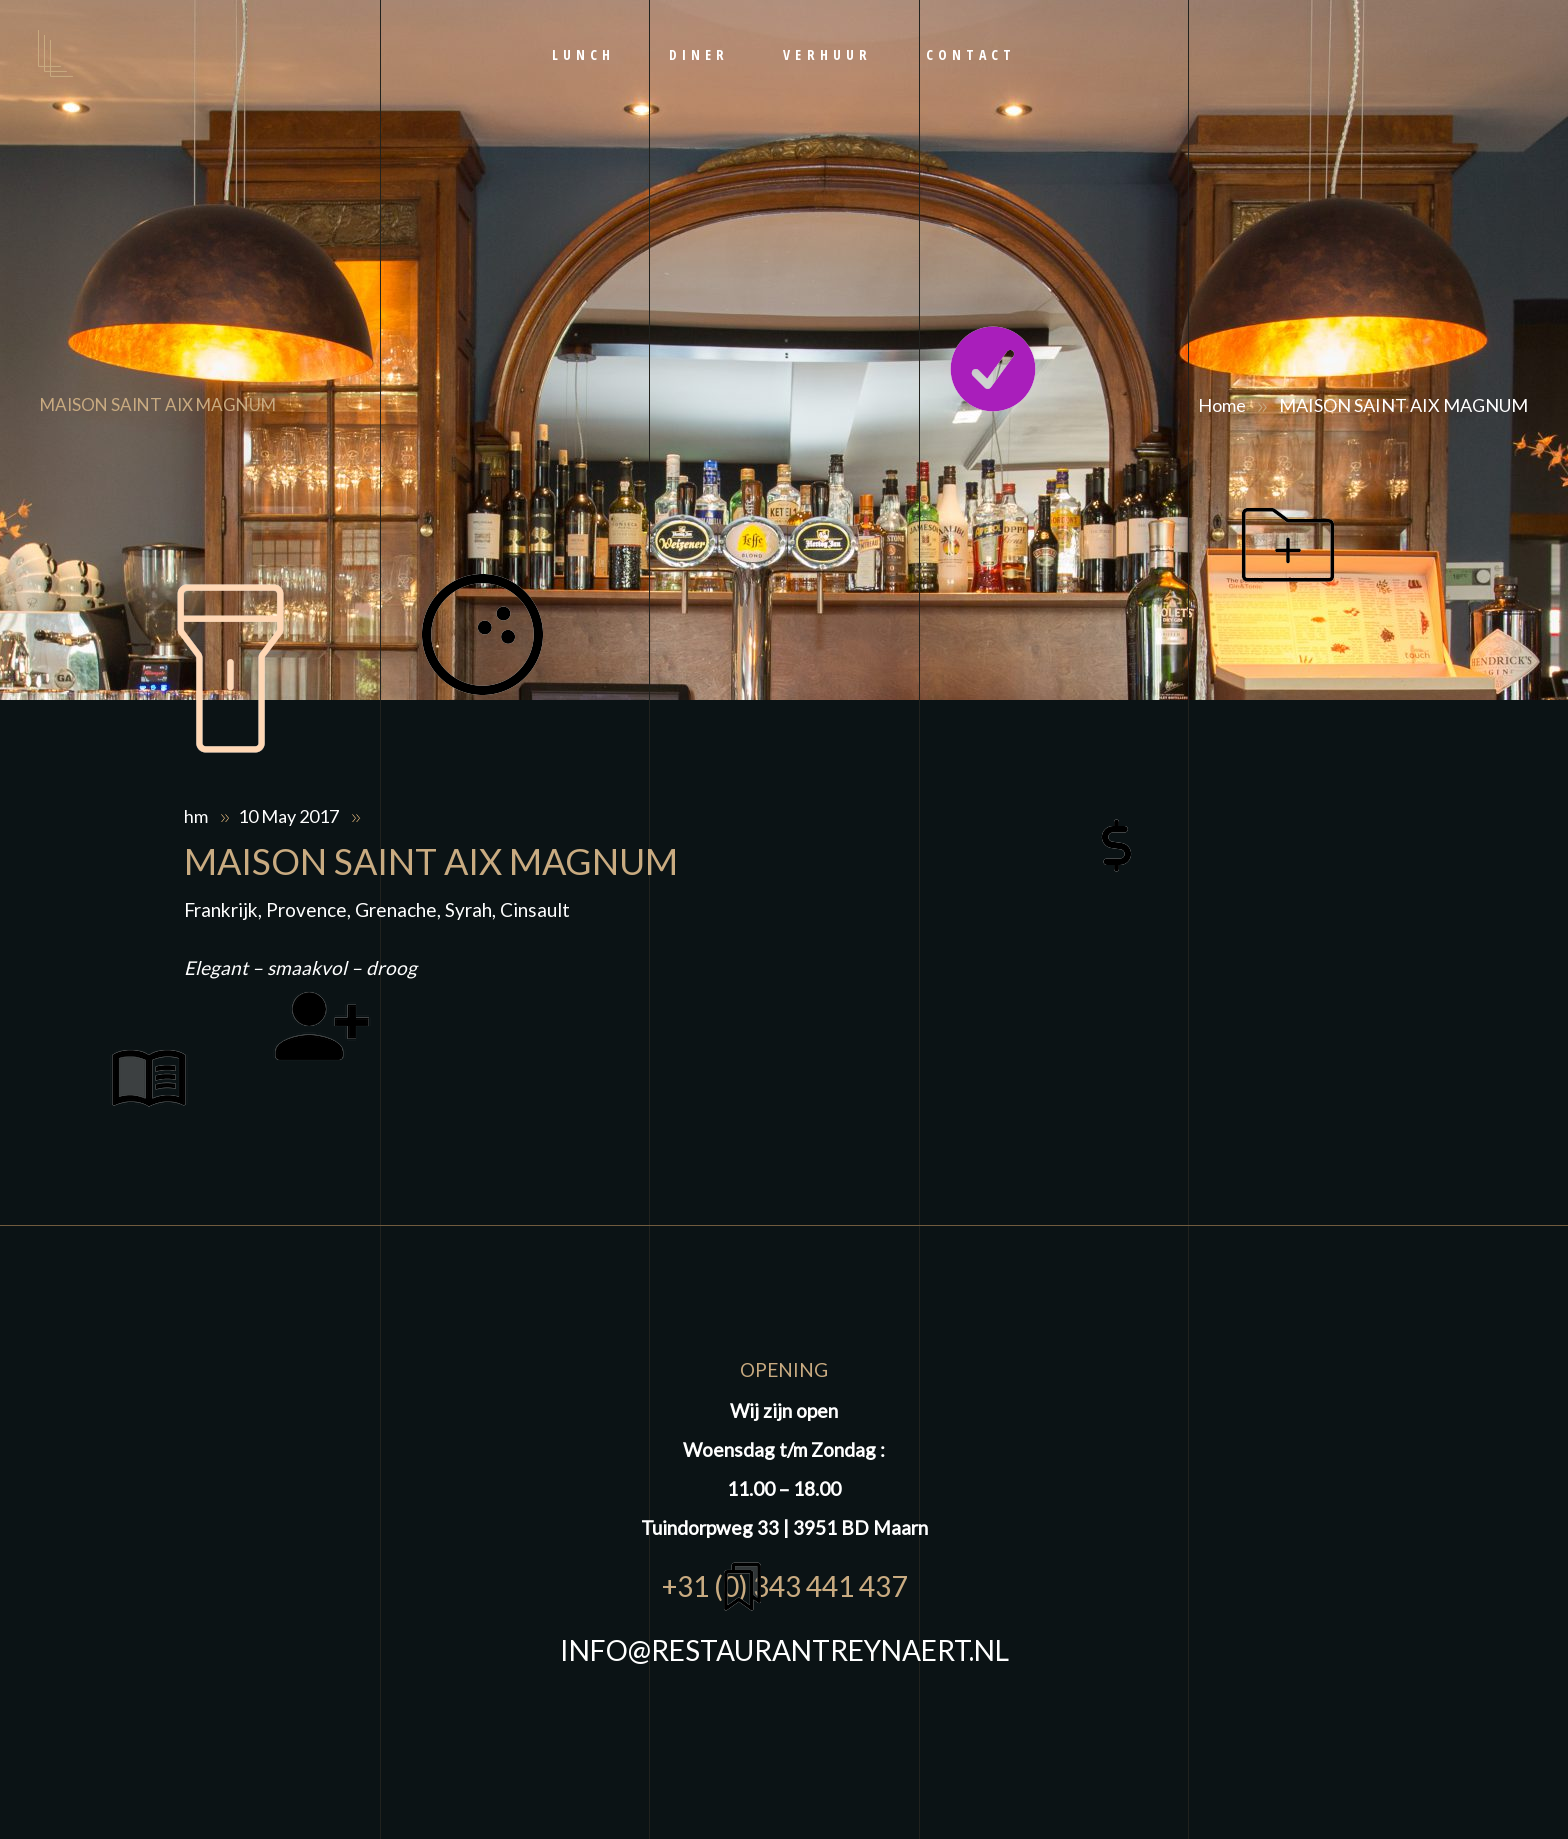 This screenshot has height=1839, width=1568. What do you see at coordinates (322, 1026) in the screenshot?
I see `add a new contact or friend` at bounding box center [322, 1026].